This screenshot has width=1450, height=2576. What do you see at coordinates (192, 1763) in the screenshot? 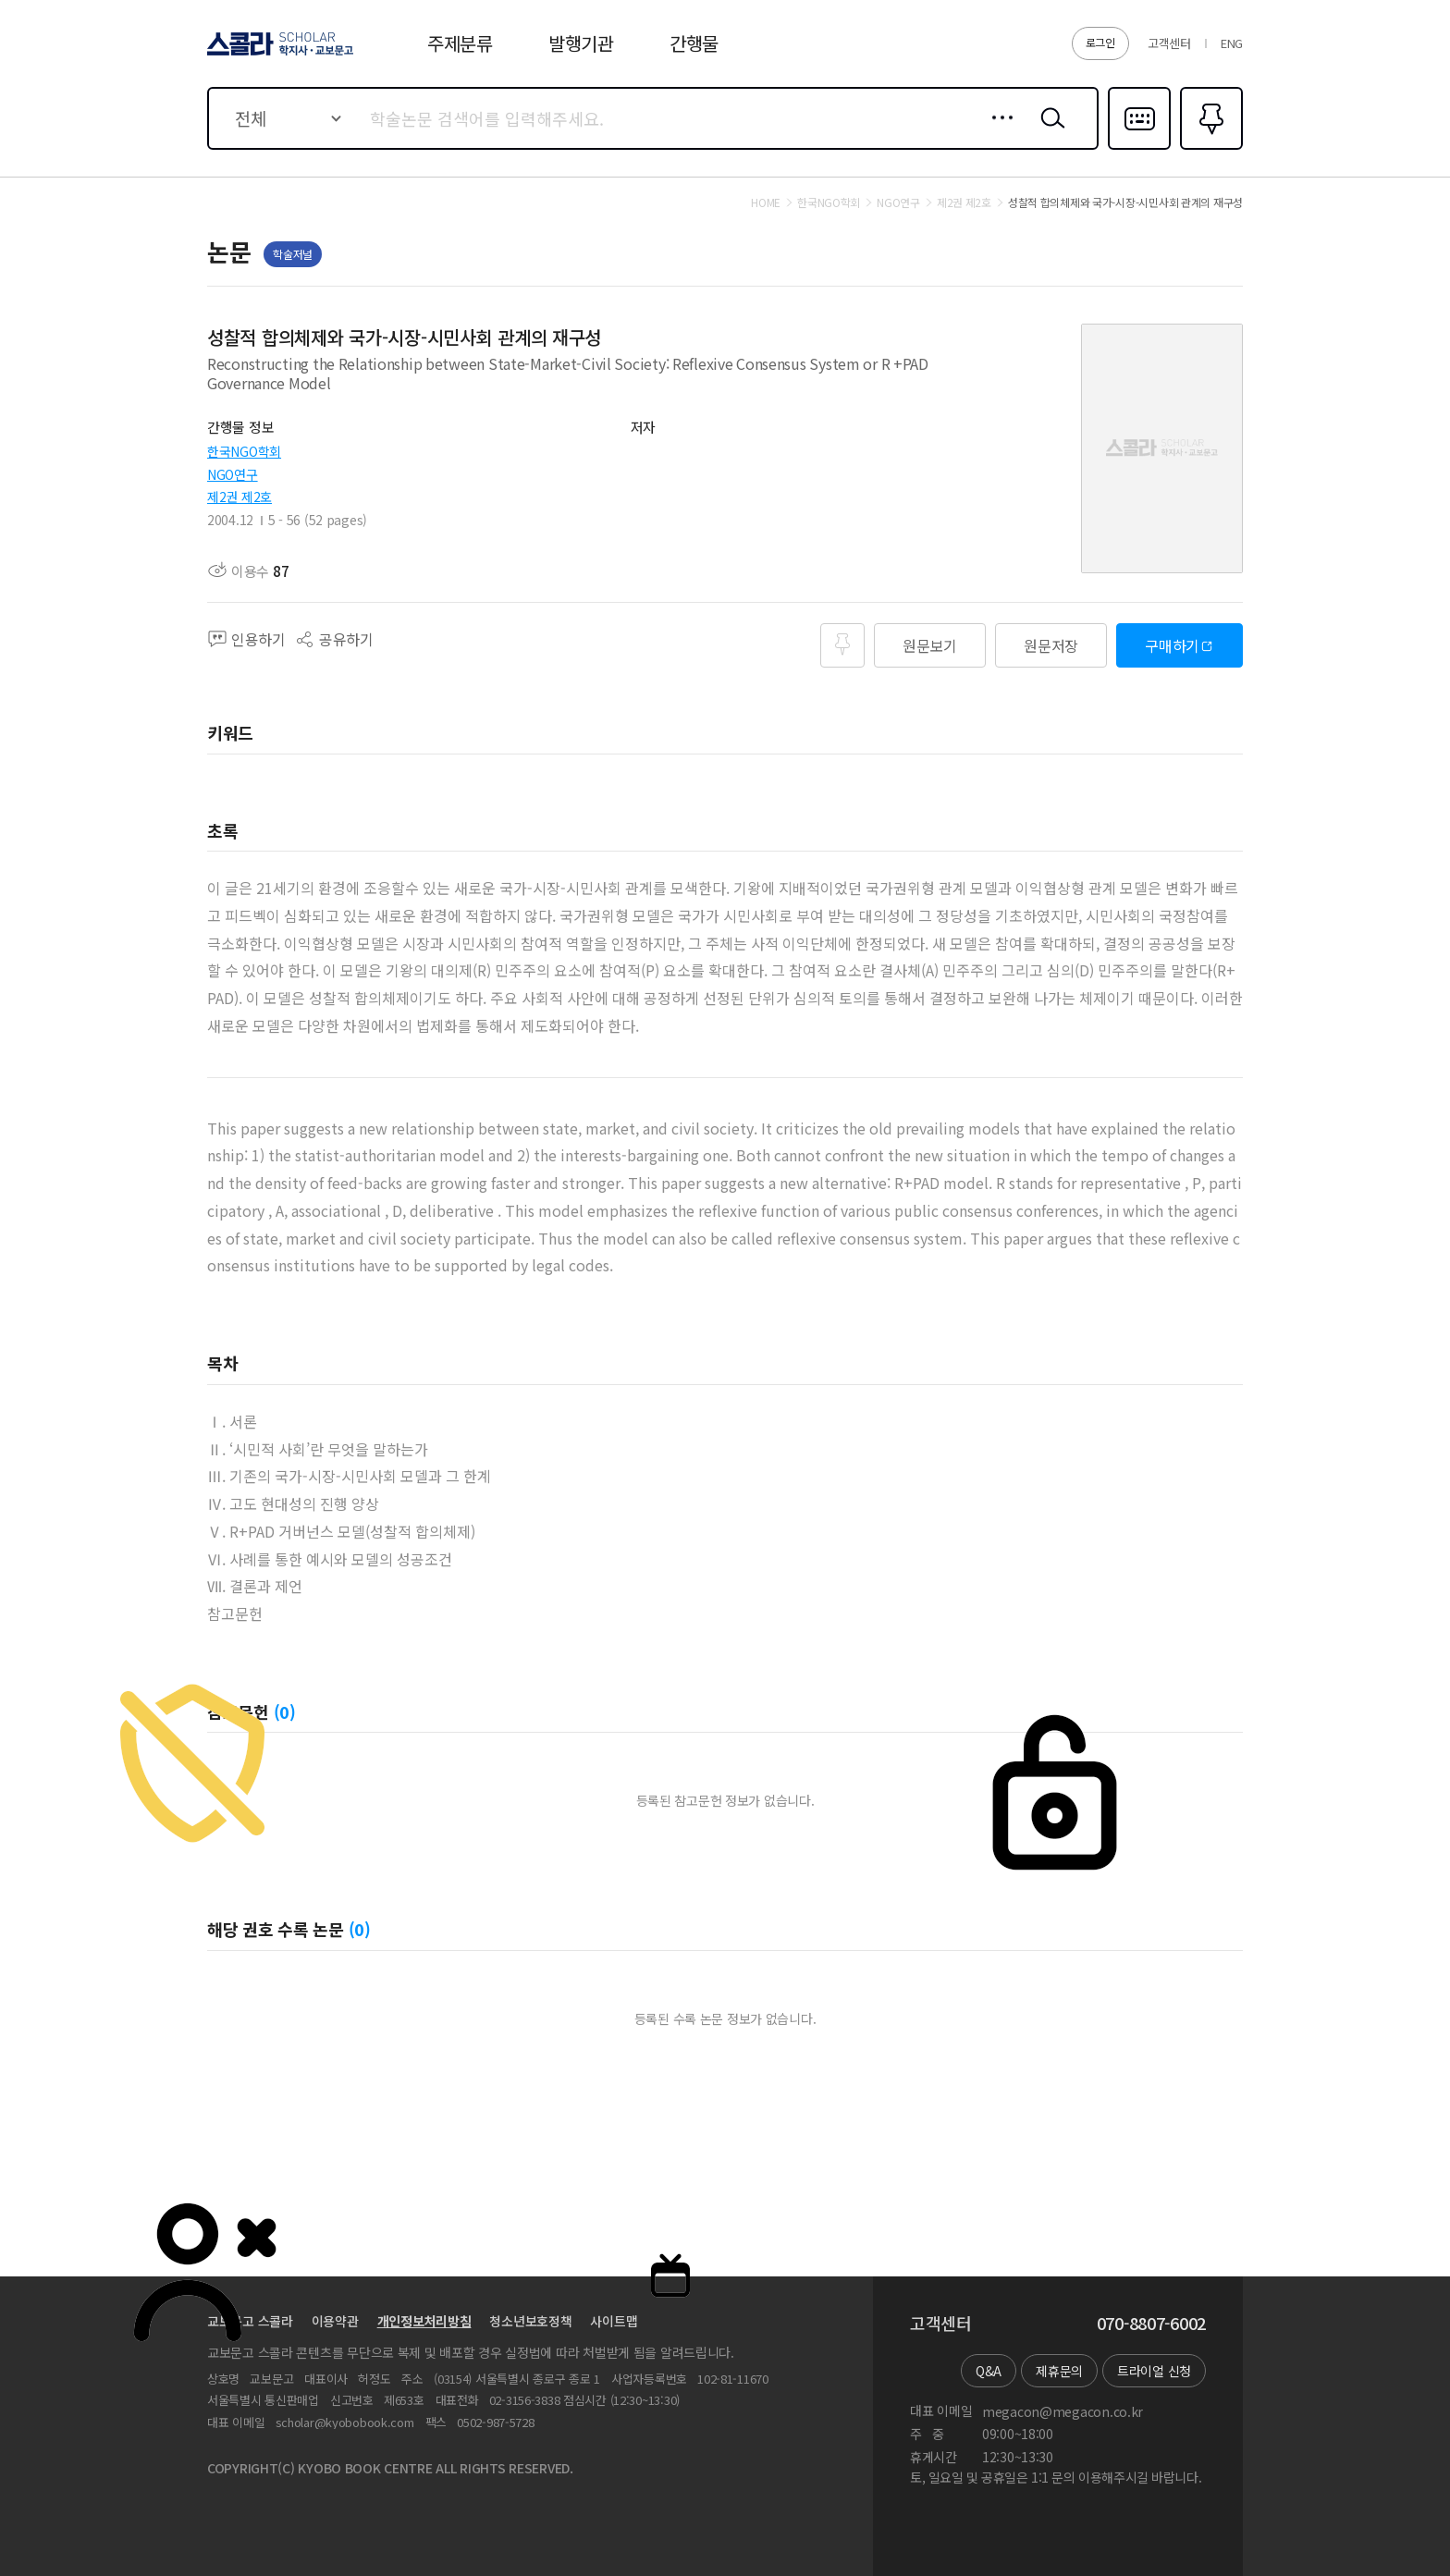
I see `disable security protection` at bounding box center [192, 1763].